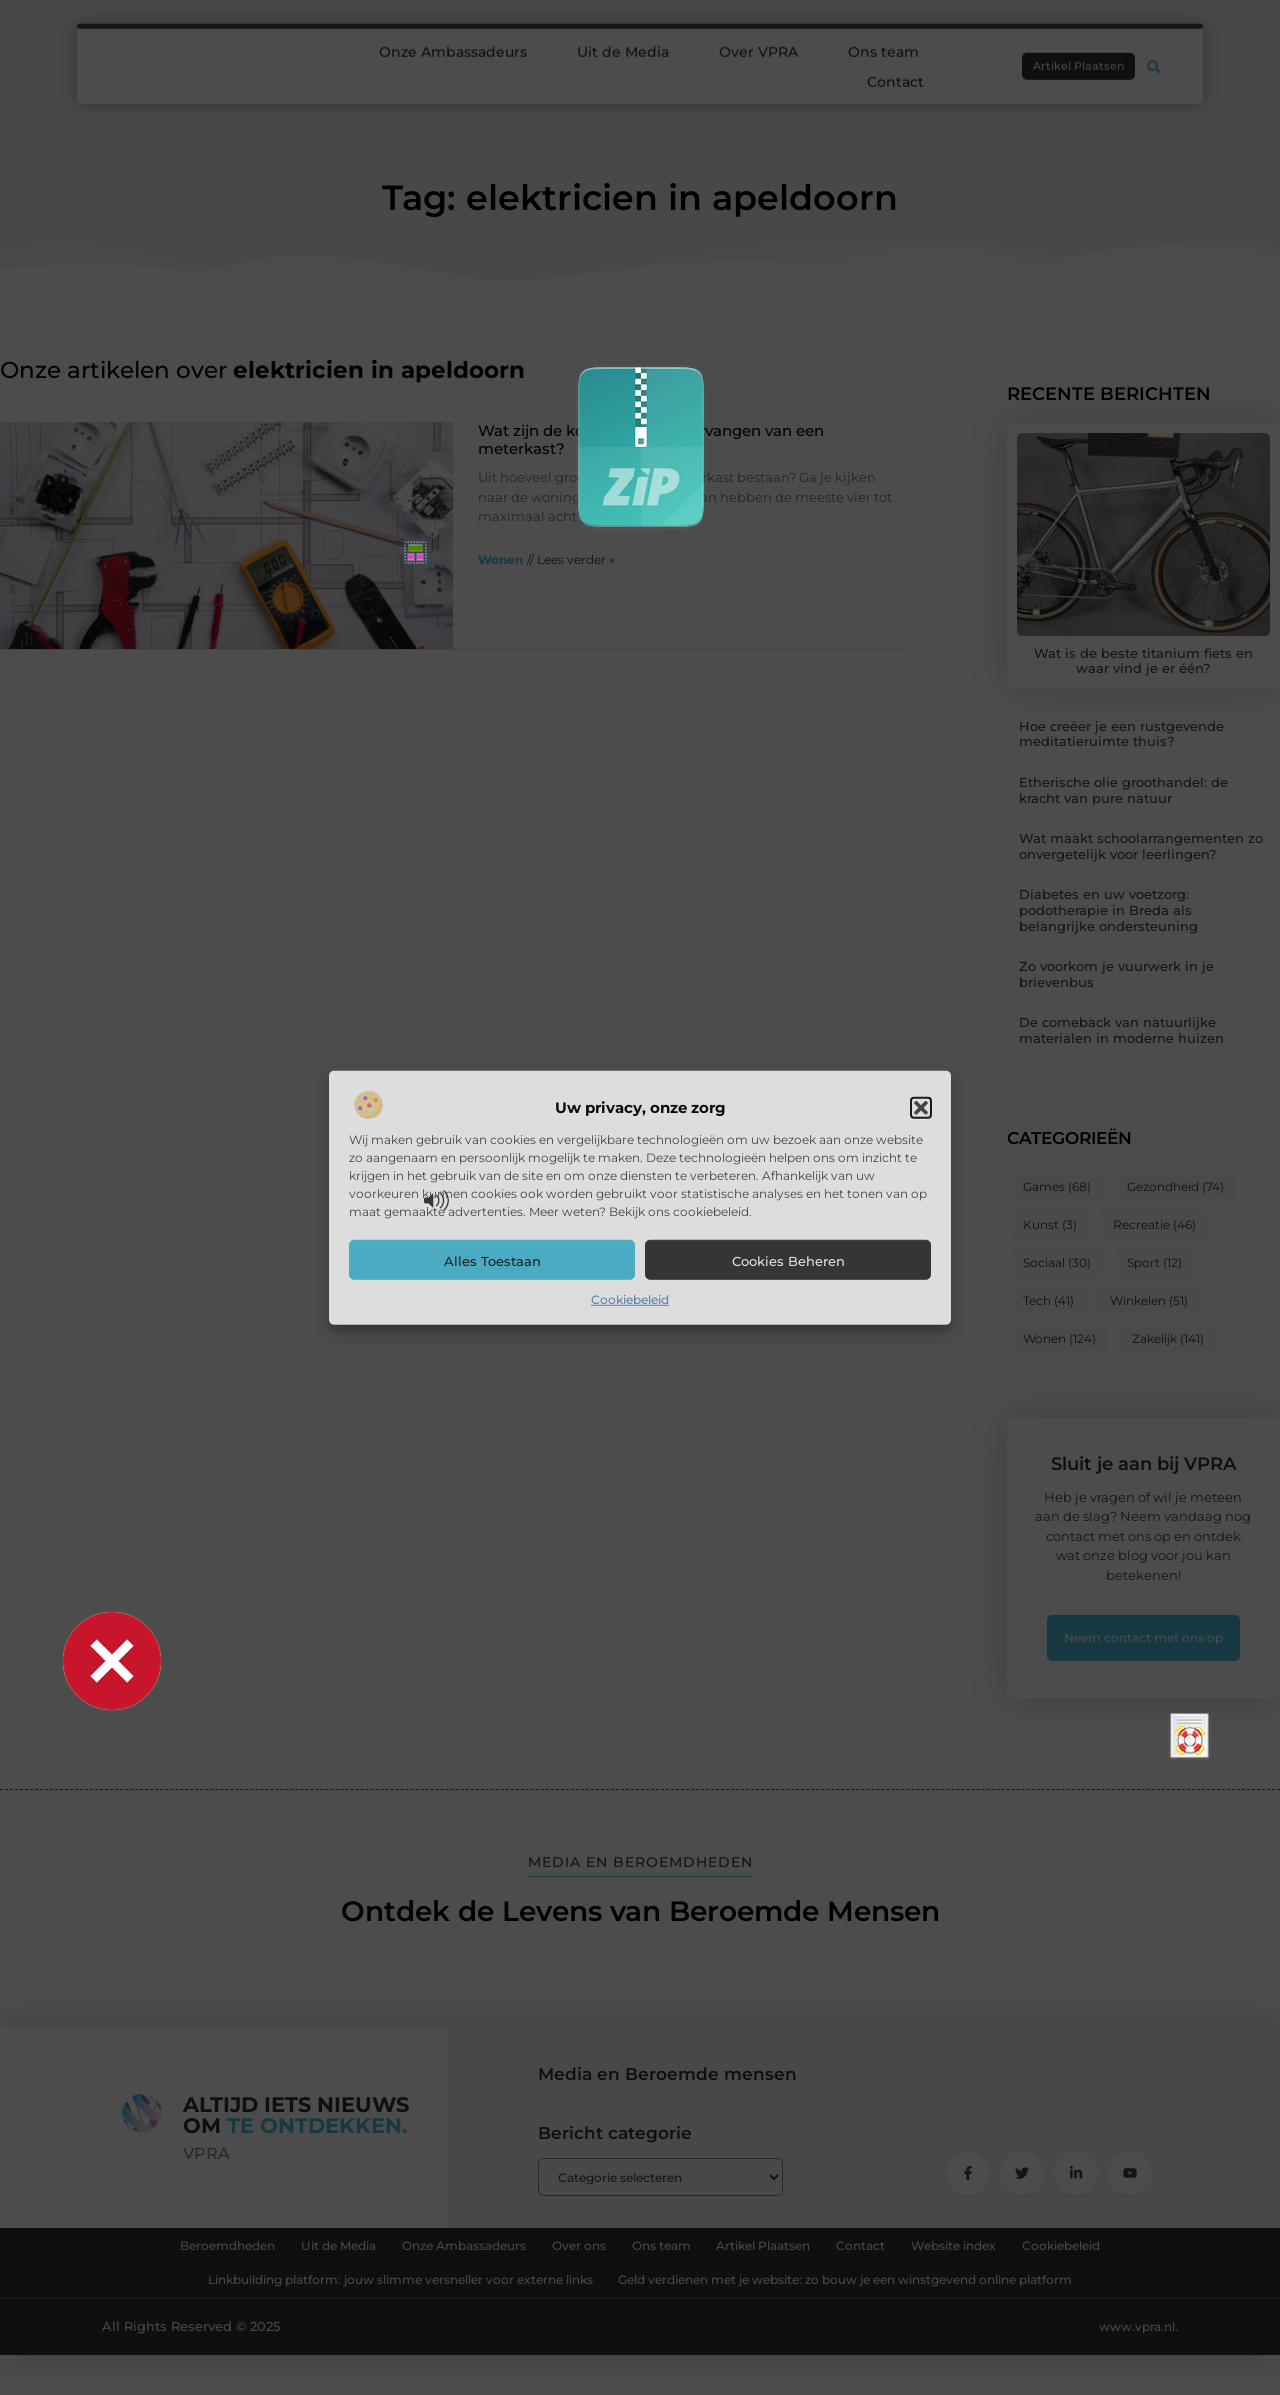  I want to click on adjust audio volume settings, so click(436, 1200).